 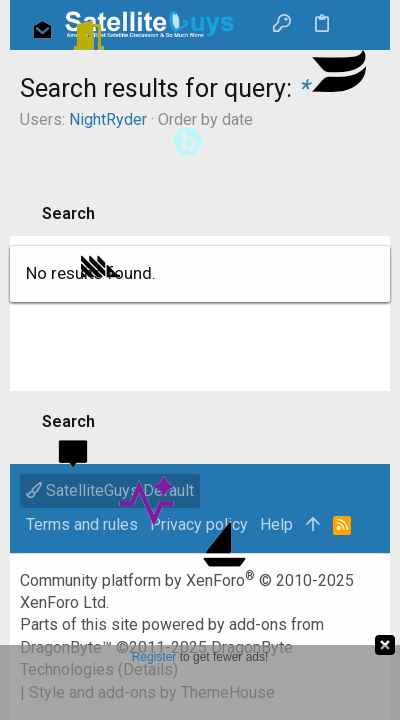 What do you see at coordinates (42, 30) in the screenshot?
I see `indicates a read or opened email` at bounding box center [42, 30].